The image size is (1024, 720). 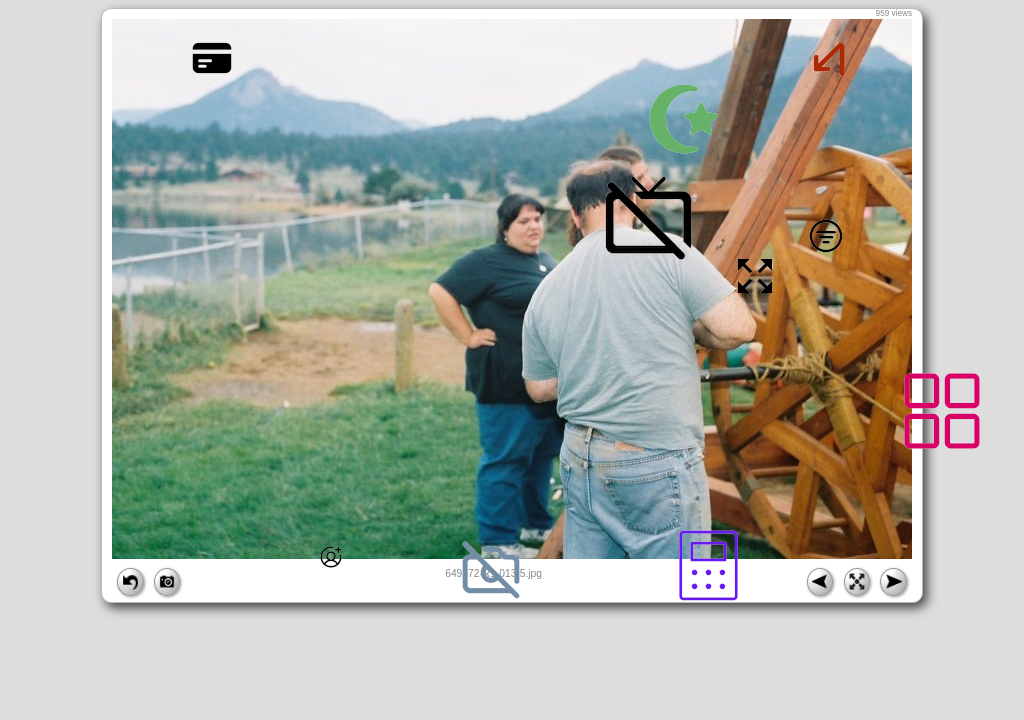 What do you see at coordinates (708, 565) in the screenshot?
I see `open the calculator app` at bounding box center [708, 565].